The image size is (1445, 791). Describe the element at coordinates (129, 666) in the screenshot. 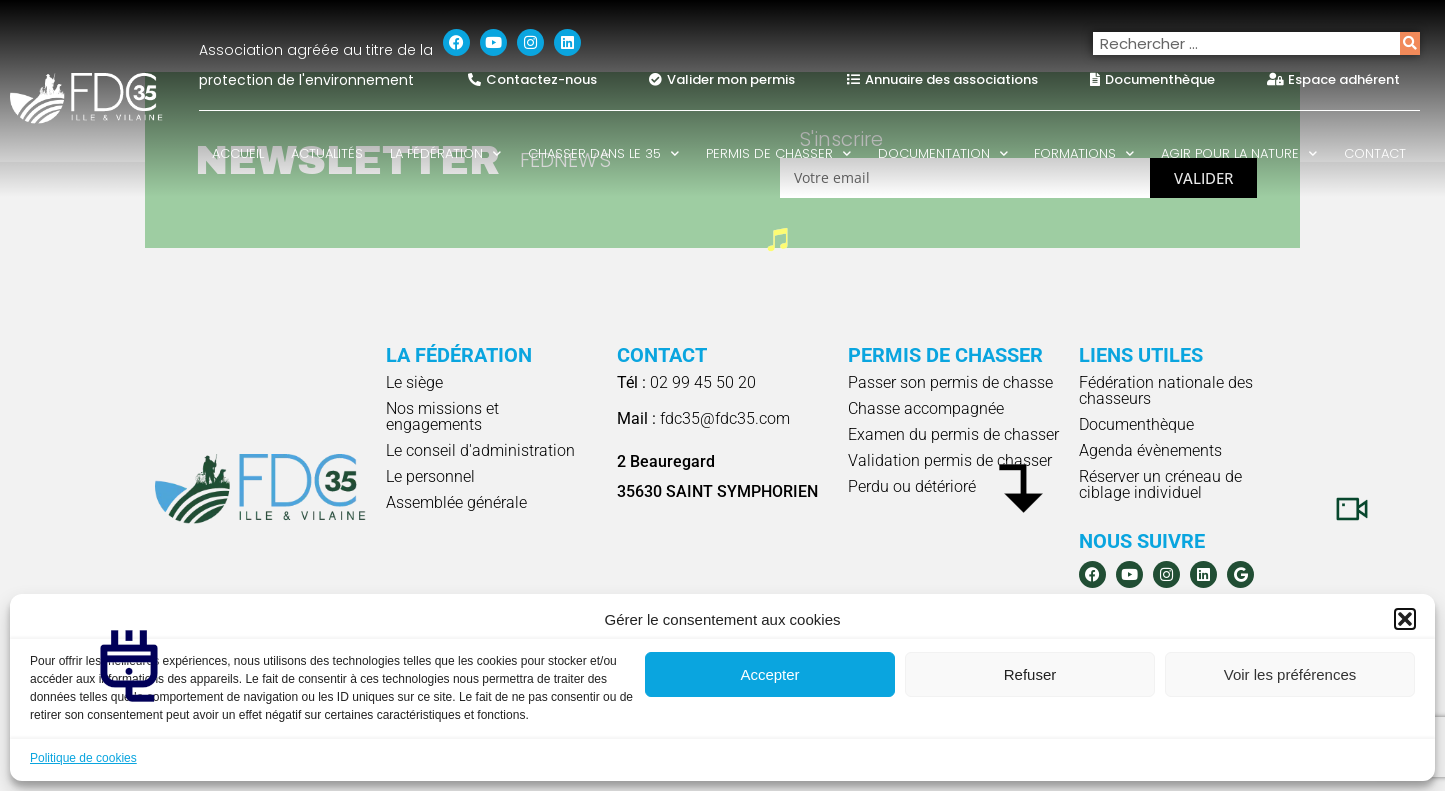

I see `connect to power or charging` at that location.